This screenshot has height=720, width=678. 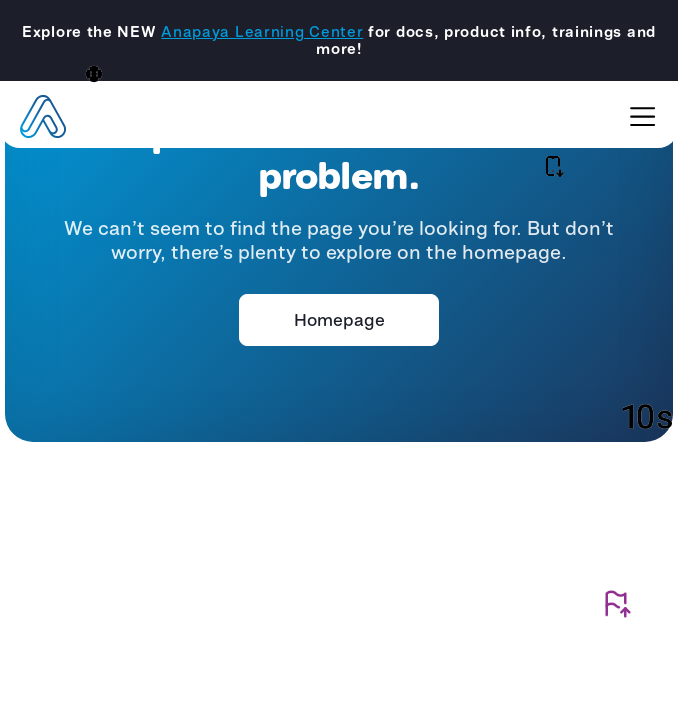 What do you see at coordinates (647, 416) in the screenshot?
I see `set a 10-second timer` at bounding box center [647, 416].